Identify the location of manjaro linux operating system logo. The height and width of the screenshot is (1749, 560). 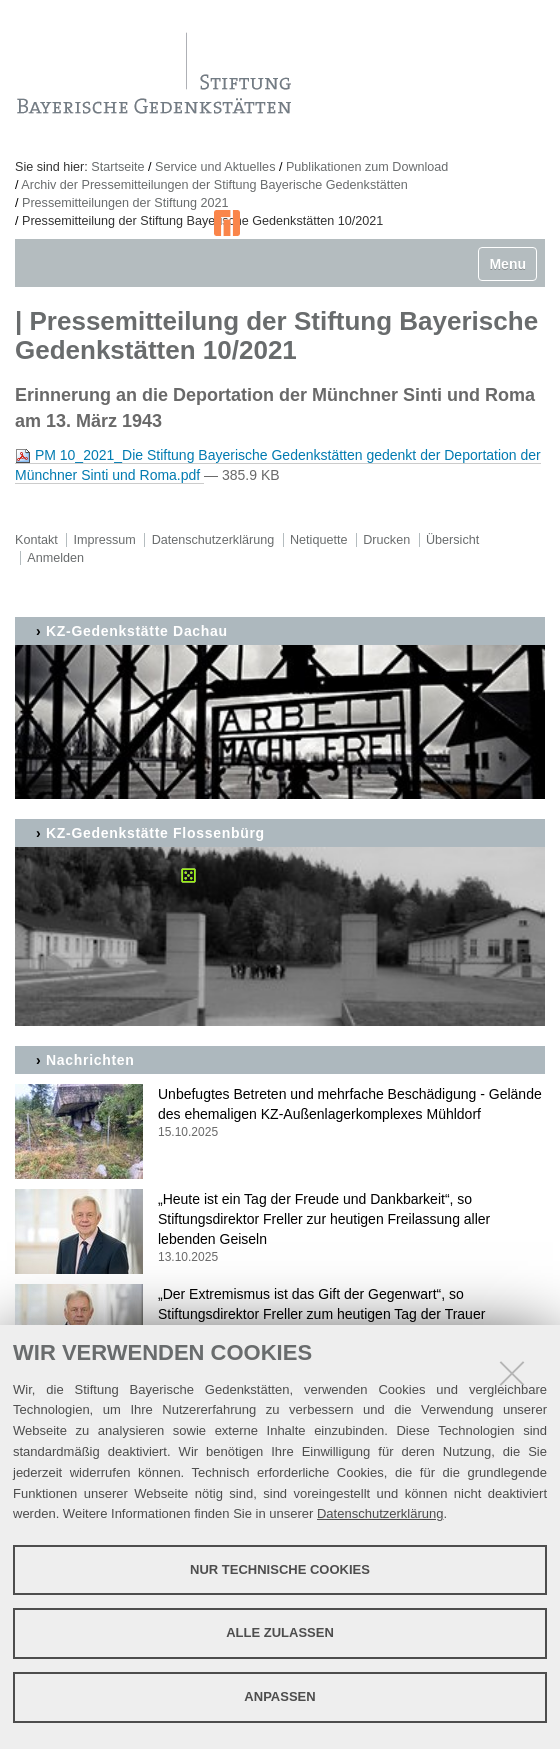
(227, 223).